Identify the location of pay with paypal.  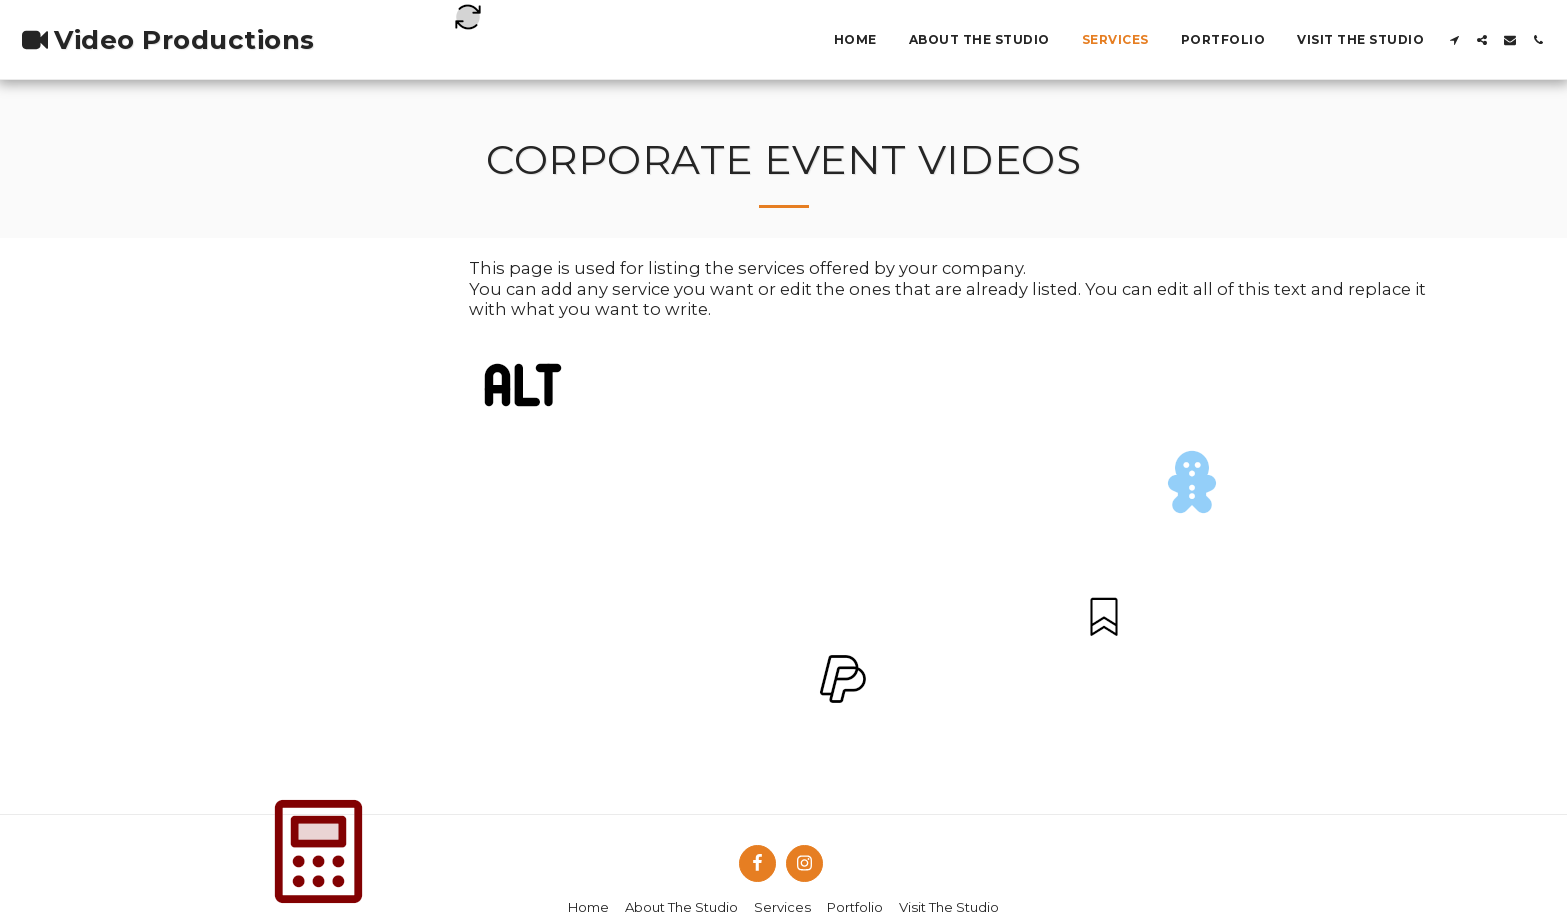
(842, 679).